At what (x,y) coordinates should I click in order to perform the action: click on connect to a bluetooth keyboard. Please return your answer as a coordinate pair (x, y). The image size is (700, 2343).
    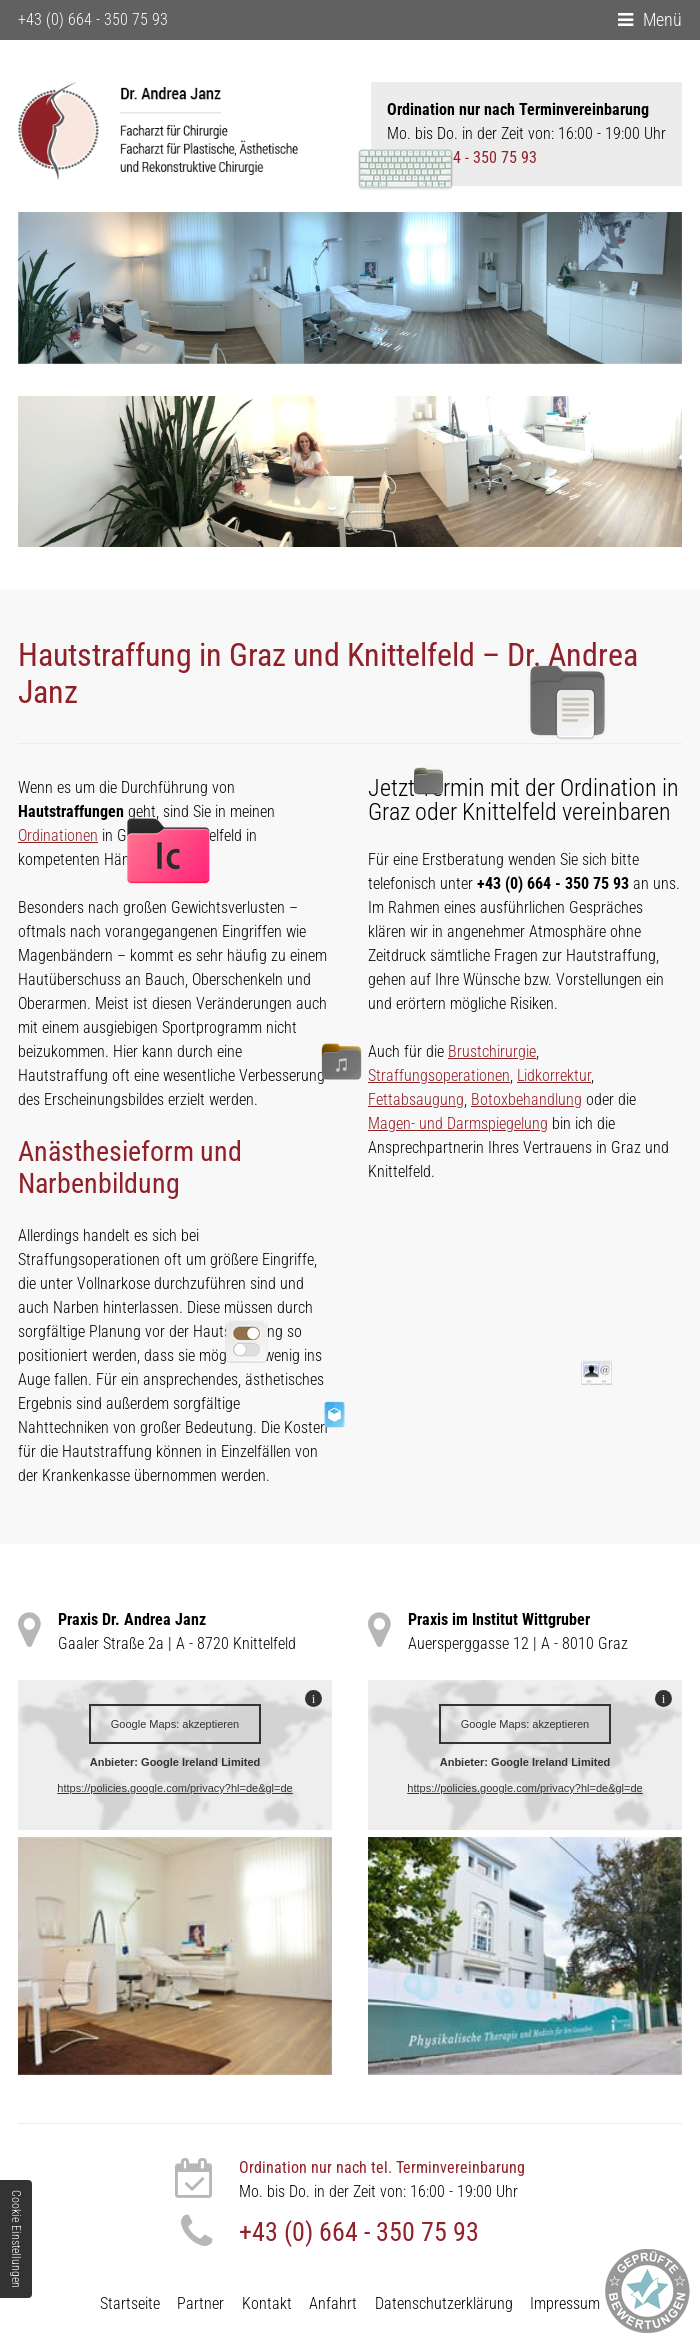
    Looking at the image, I should click on (405, 168).